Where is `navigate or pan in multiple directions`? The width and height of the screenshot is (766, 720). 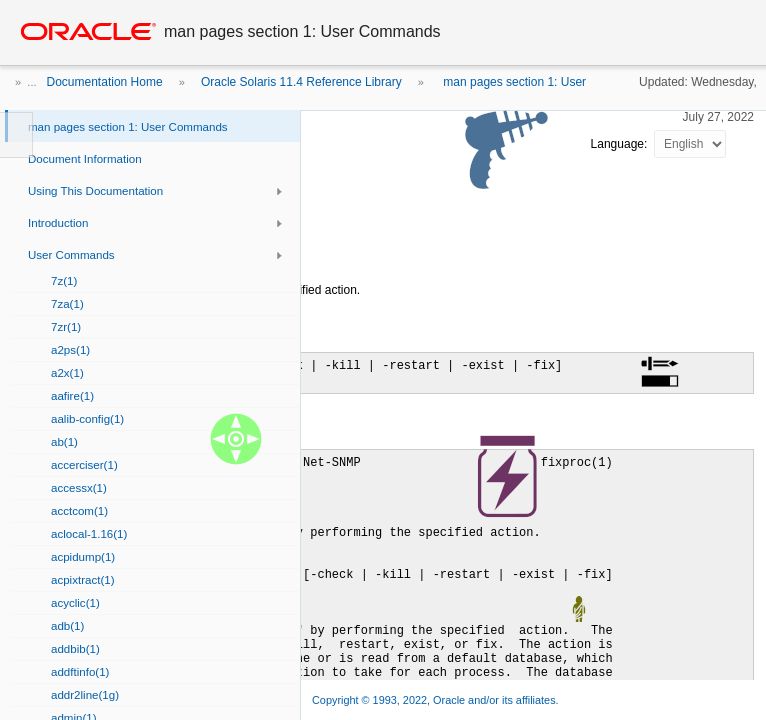 navigate or pan in multiple directions is located at coordinates (236, 439).